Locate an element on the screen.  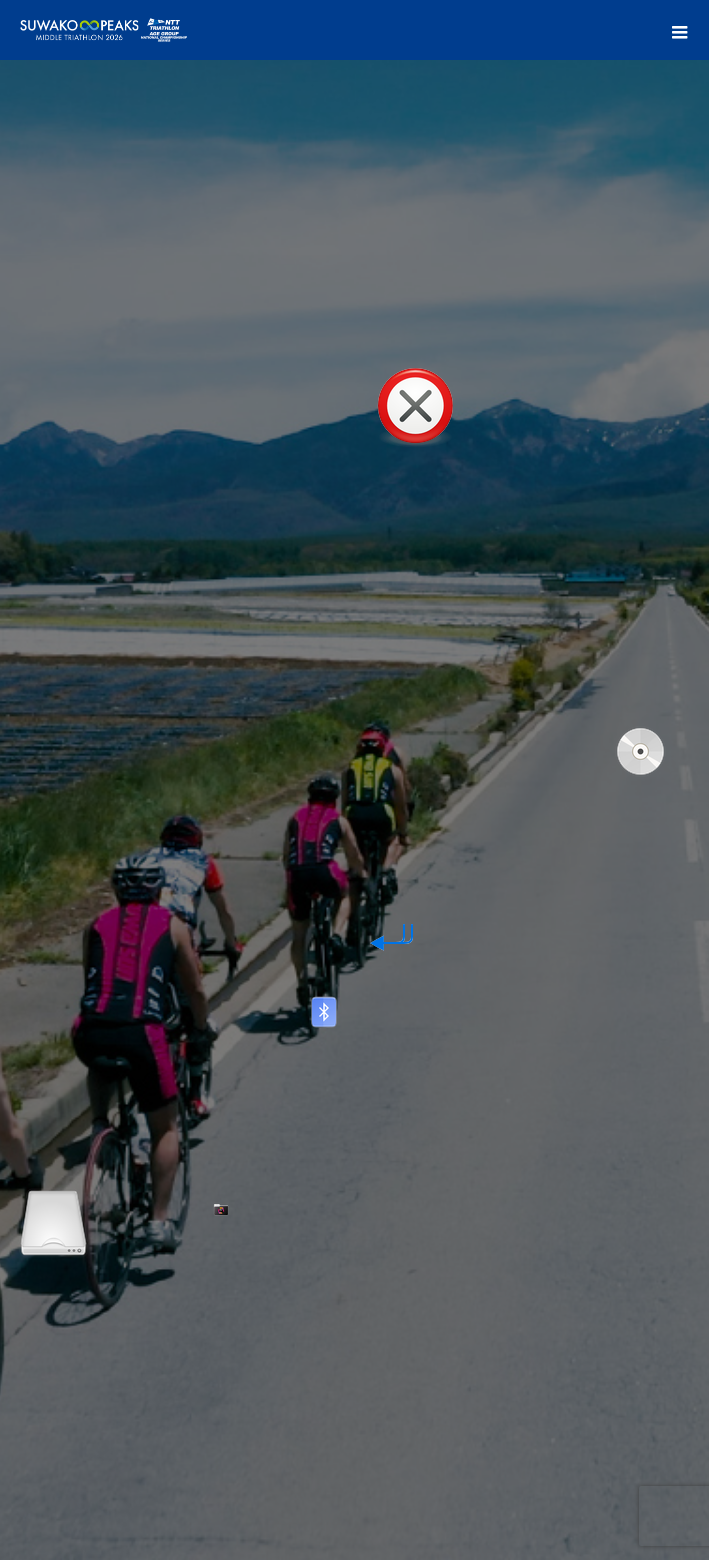
delete selected item is located at coordinates (417, 406).